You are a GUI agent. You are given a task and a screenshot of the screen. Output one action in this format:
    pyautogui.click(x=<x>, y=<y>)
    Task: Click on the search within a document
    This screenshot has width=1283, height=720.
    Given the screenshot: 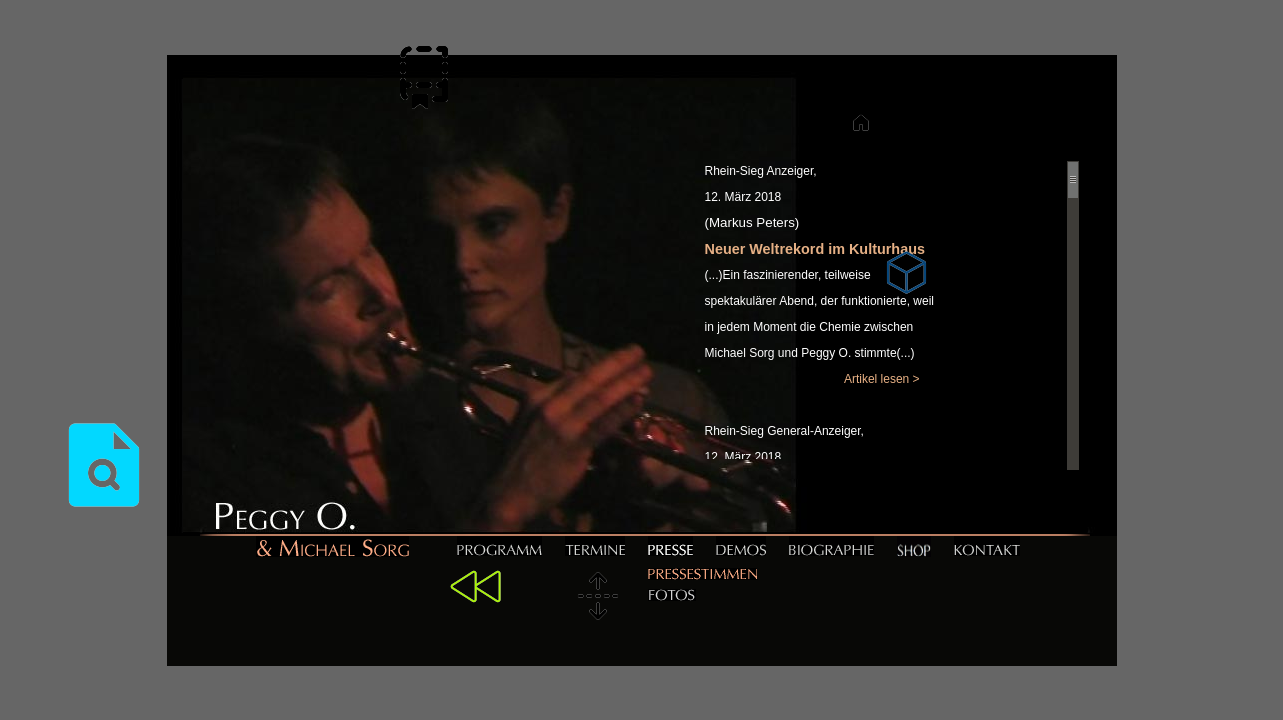 What is the action you would take?
    pyautogui.click(x=104, y=465)
    